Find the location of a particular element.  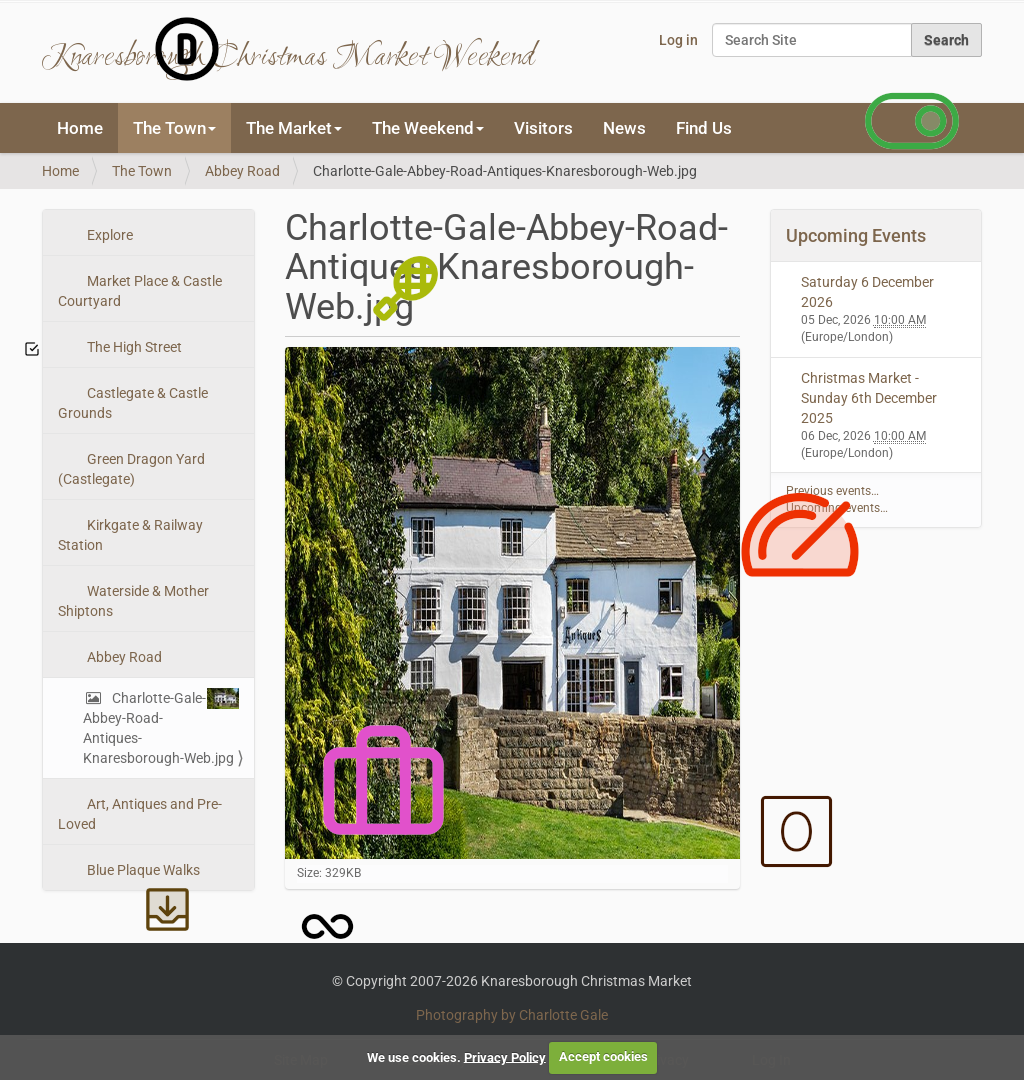

view speed or performance metrics is located at coordinates (800, 539).